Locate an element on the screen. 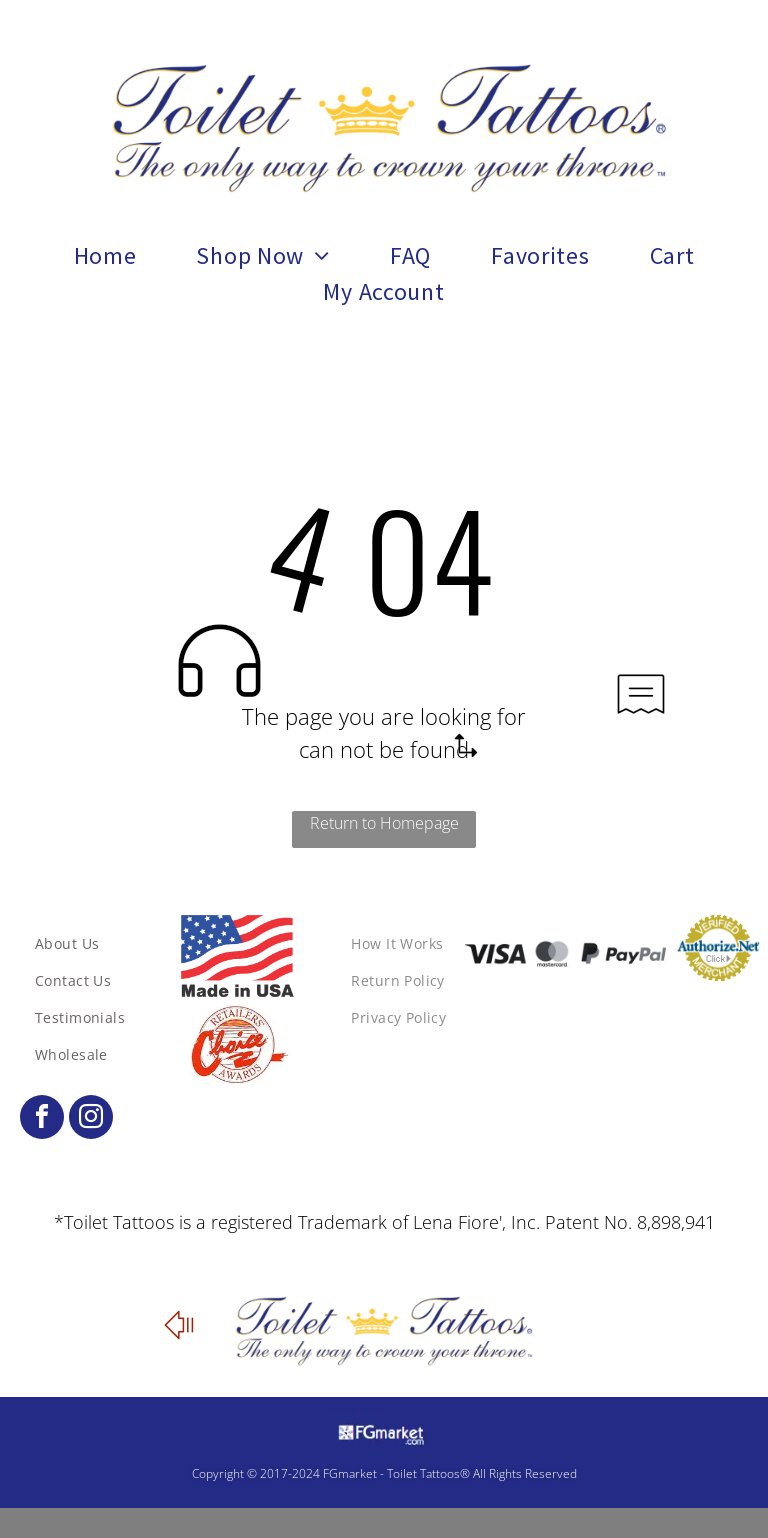 The width and height of the screenshot is (768, 1538). indicates a vector path or directional flow is located at coordinates (465, 745).